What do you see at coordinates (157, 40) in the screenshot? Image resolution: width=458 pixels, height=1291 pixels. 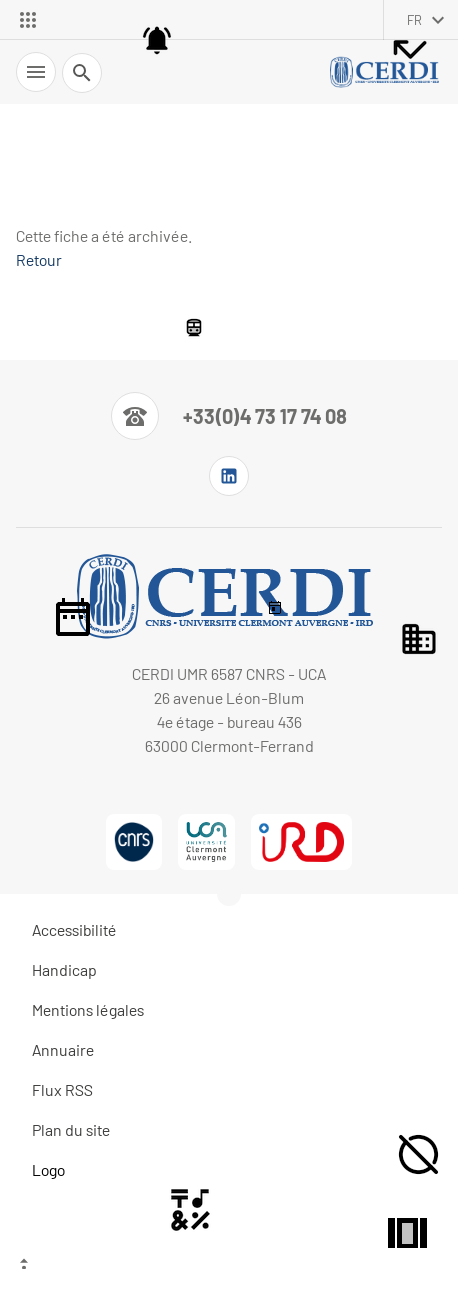 I see `indicates new or active notifications` at bounding box center [157, 40].